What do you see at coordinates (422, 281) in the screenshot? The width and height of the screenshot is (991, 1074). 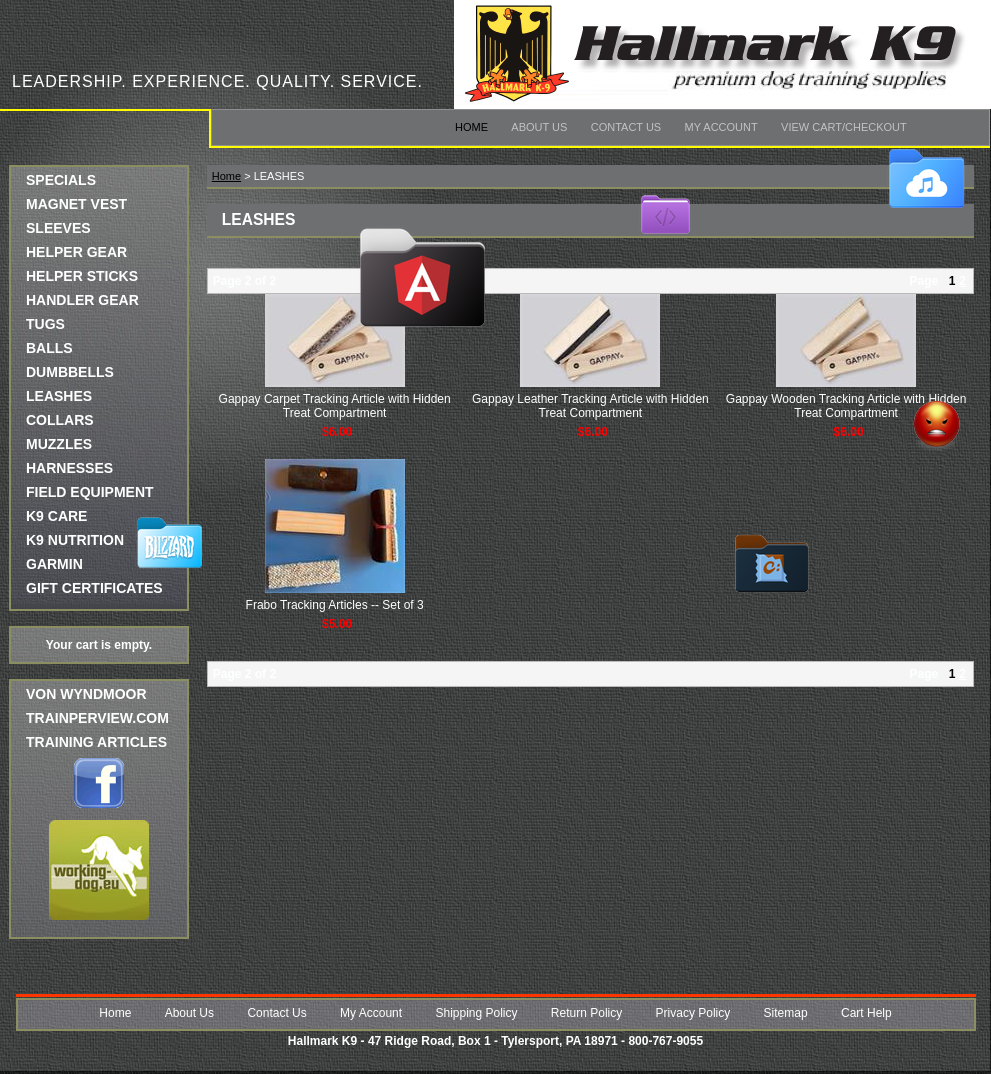 I see `folder containing Angular project files` at bounding box center [422, 281].